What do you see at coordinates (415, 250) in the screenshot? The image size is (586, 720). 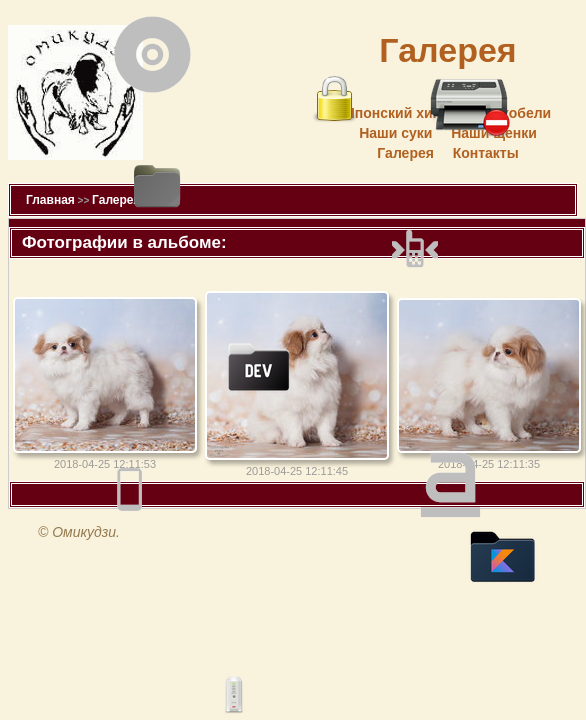 I see `indicates active cellular network connection` at bounding box center [415, 250].